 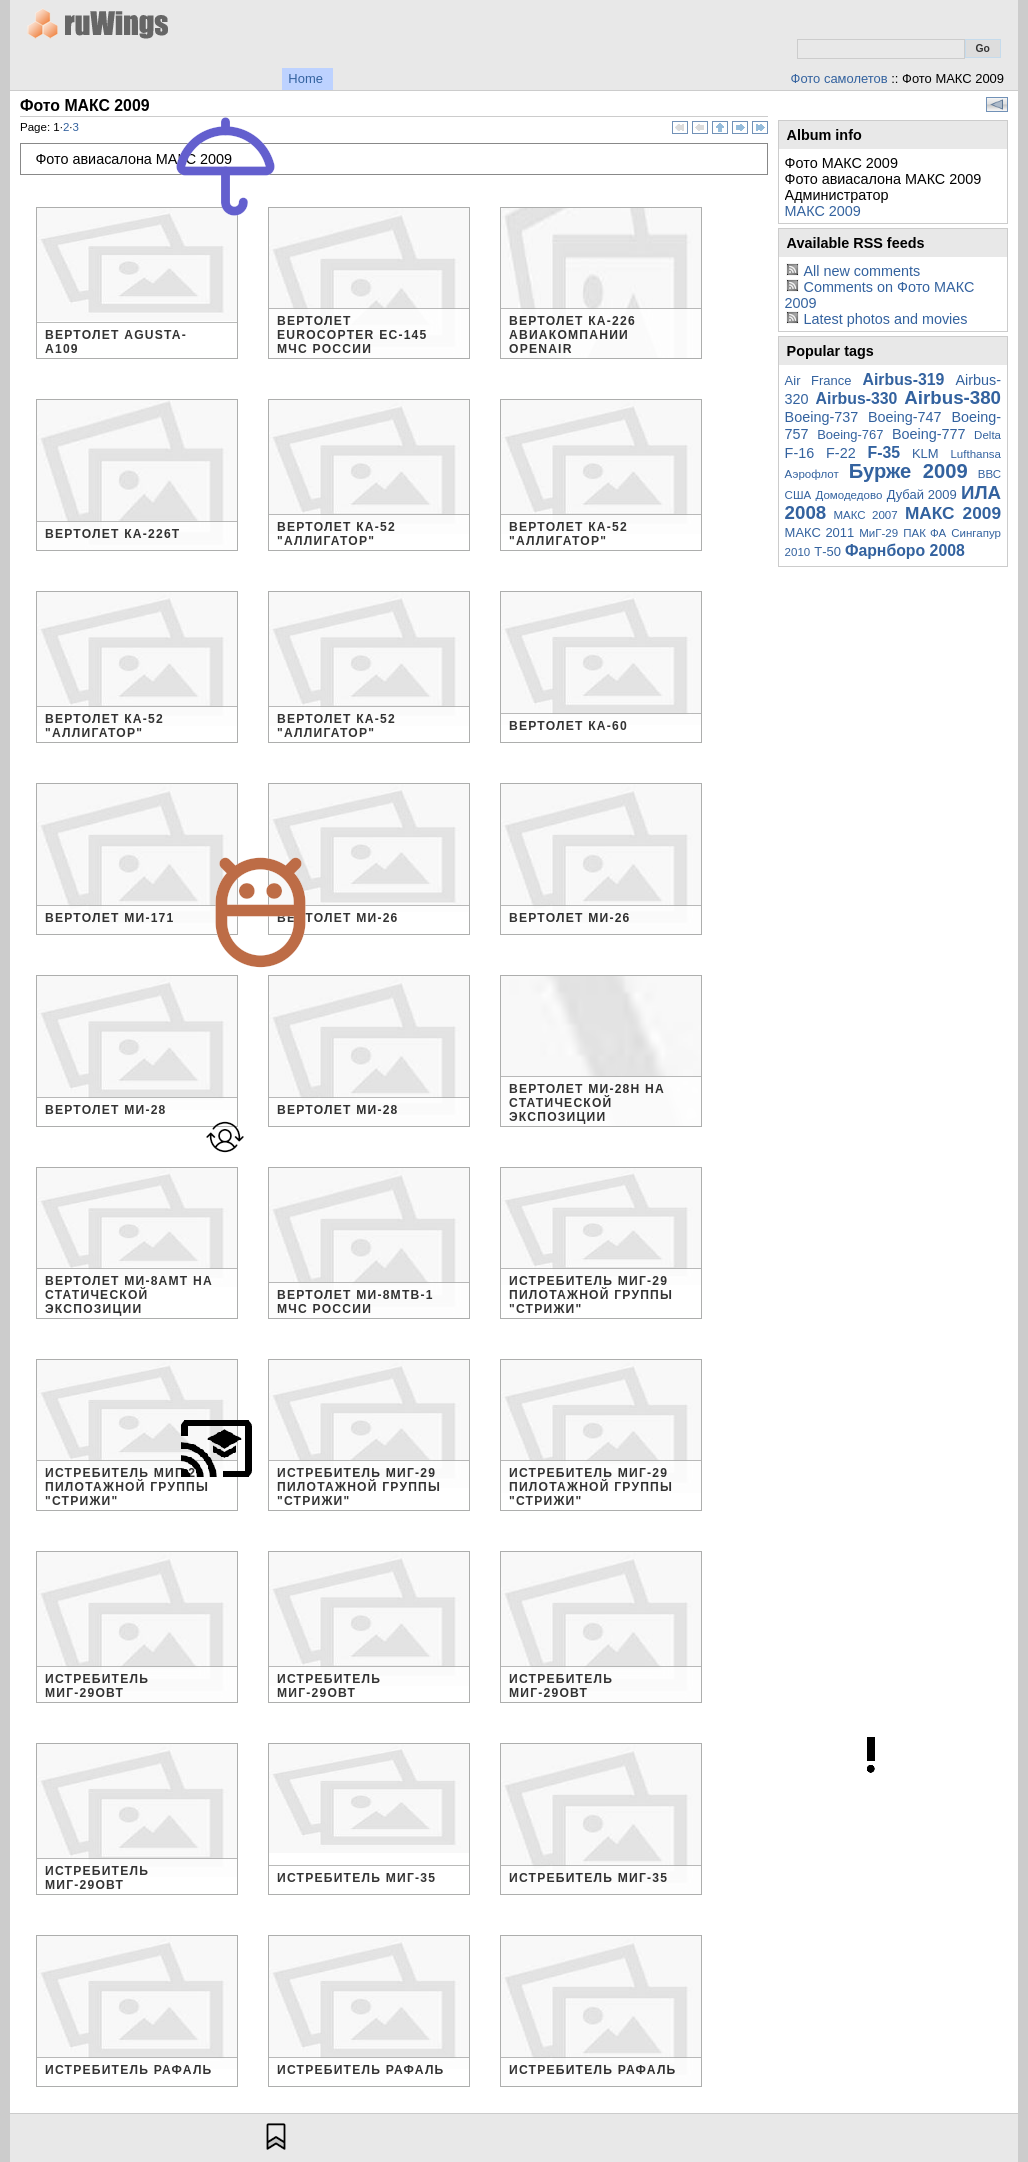 What do you see at coordinates (871, 1755) in the screenshot?
I see `indicates a high priority notification or alert` at bounding box center [871, 1755].